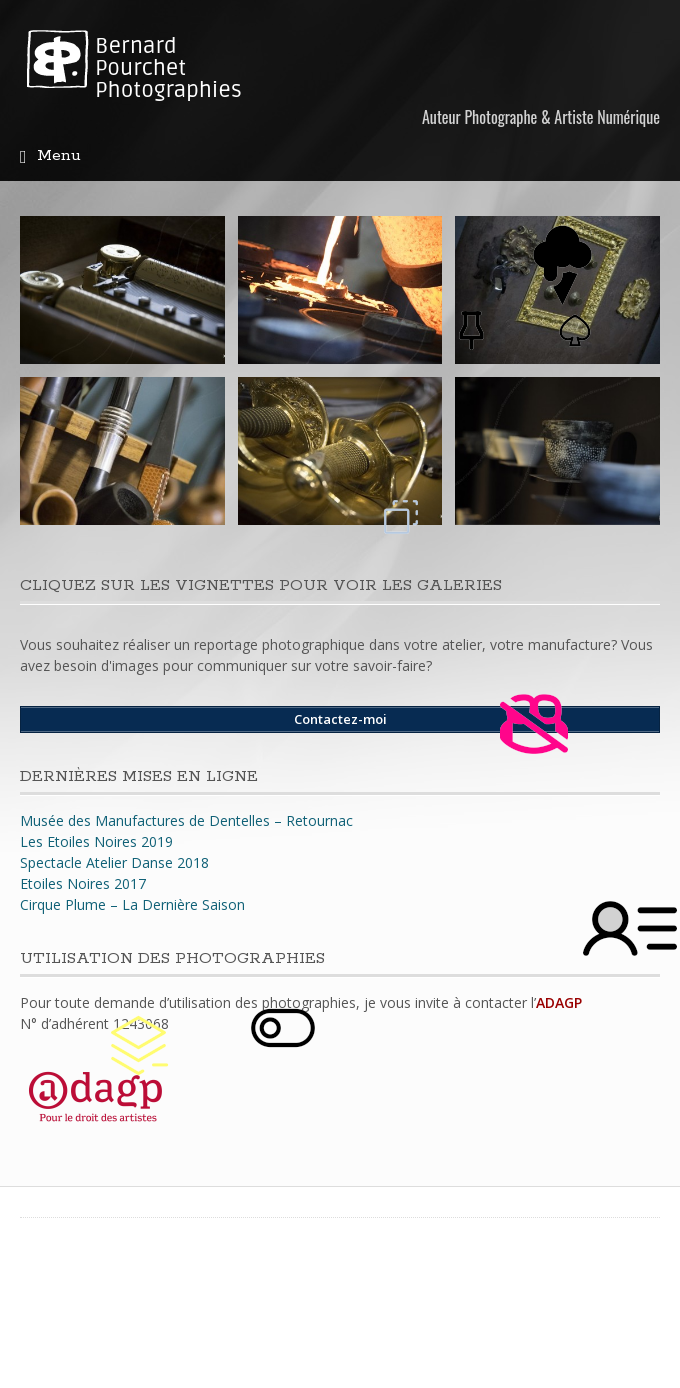 Image resolution: width=680 pixels, height=1388 pixels. I want to click on pin this item to keep it visible, so click(471, 329).